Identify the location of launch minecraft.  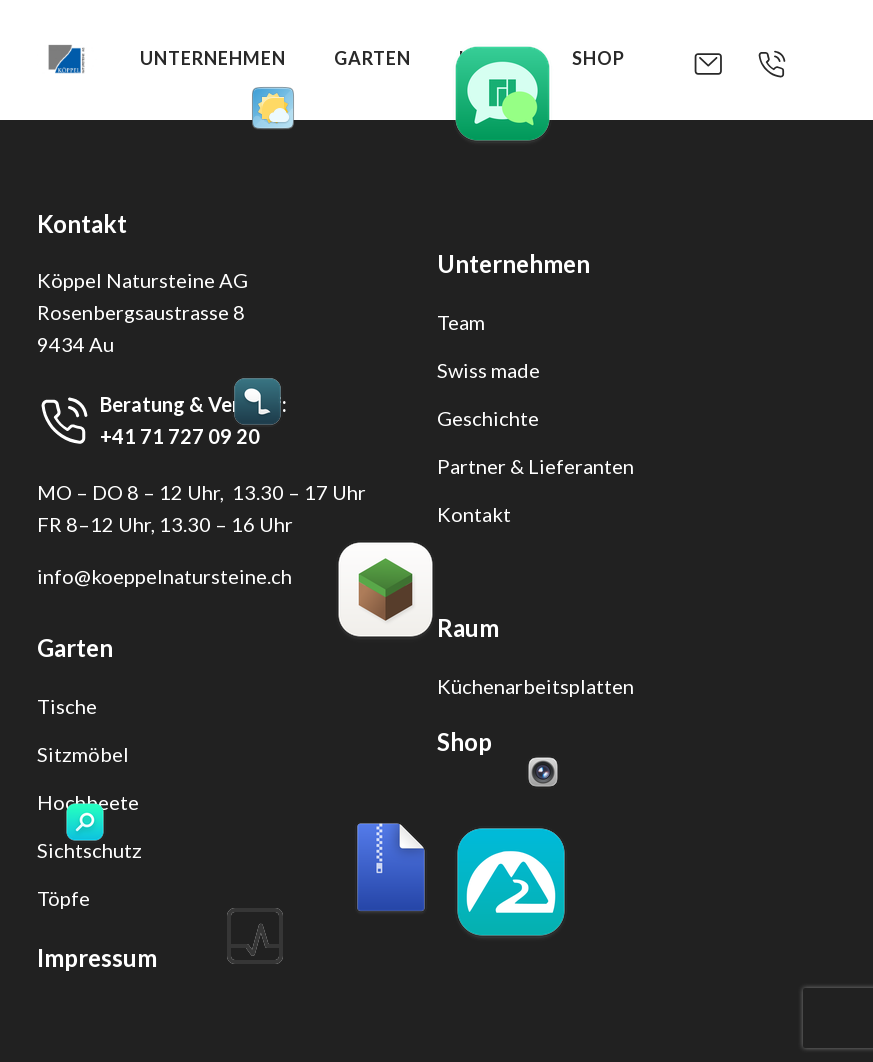
(385, 589).